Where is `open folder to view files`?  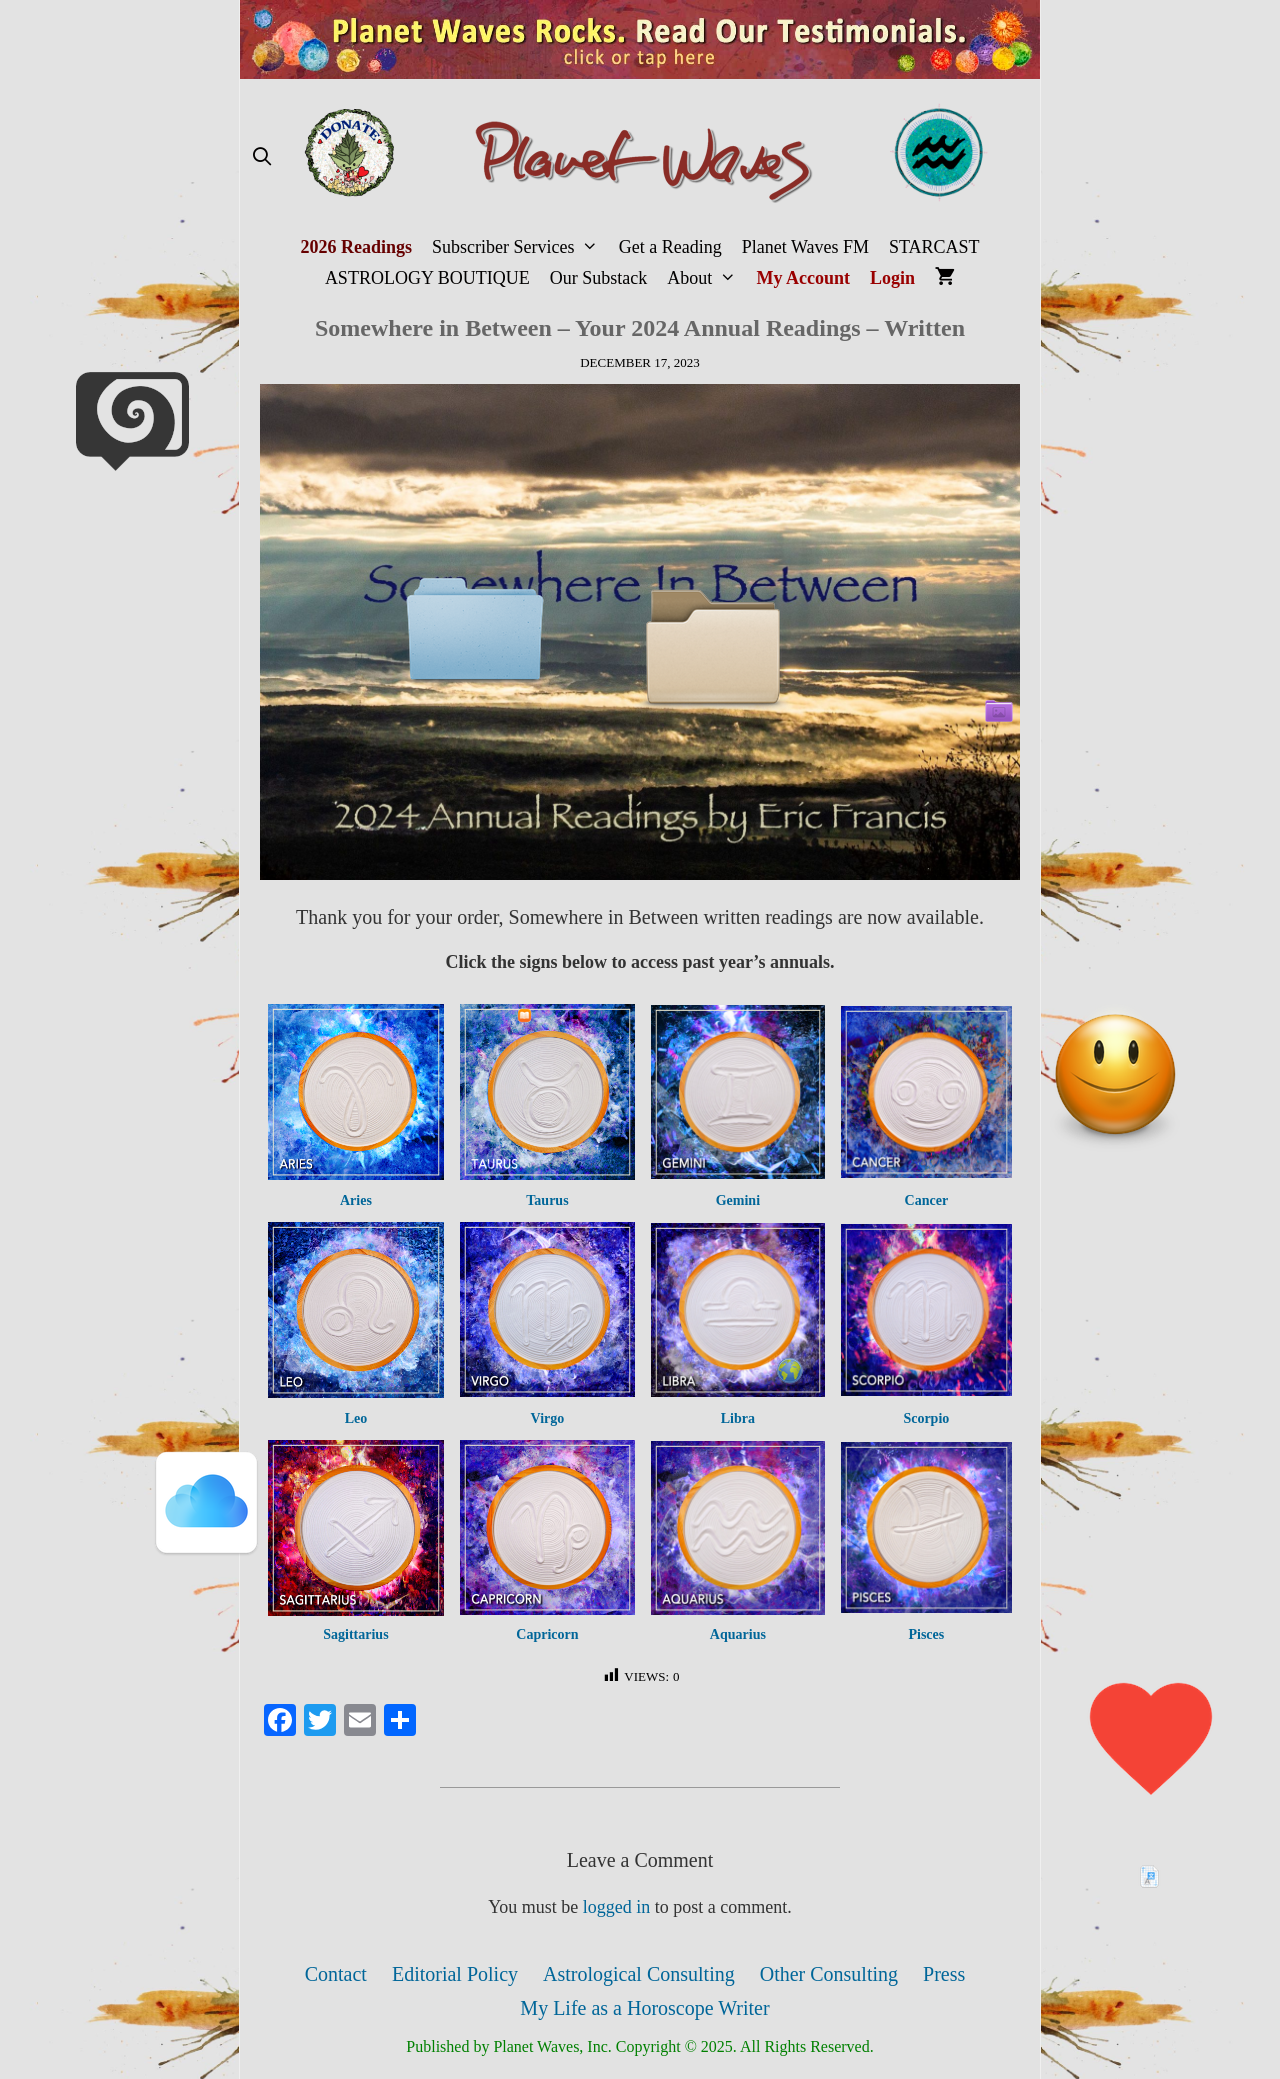
open folder to view files is located at coordinates (713, 654).